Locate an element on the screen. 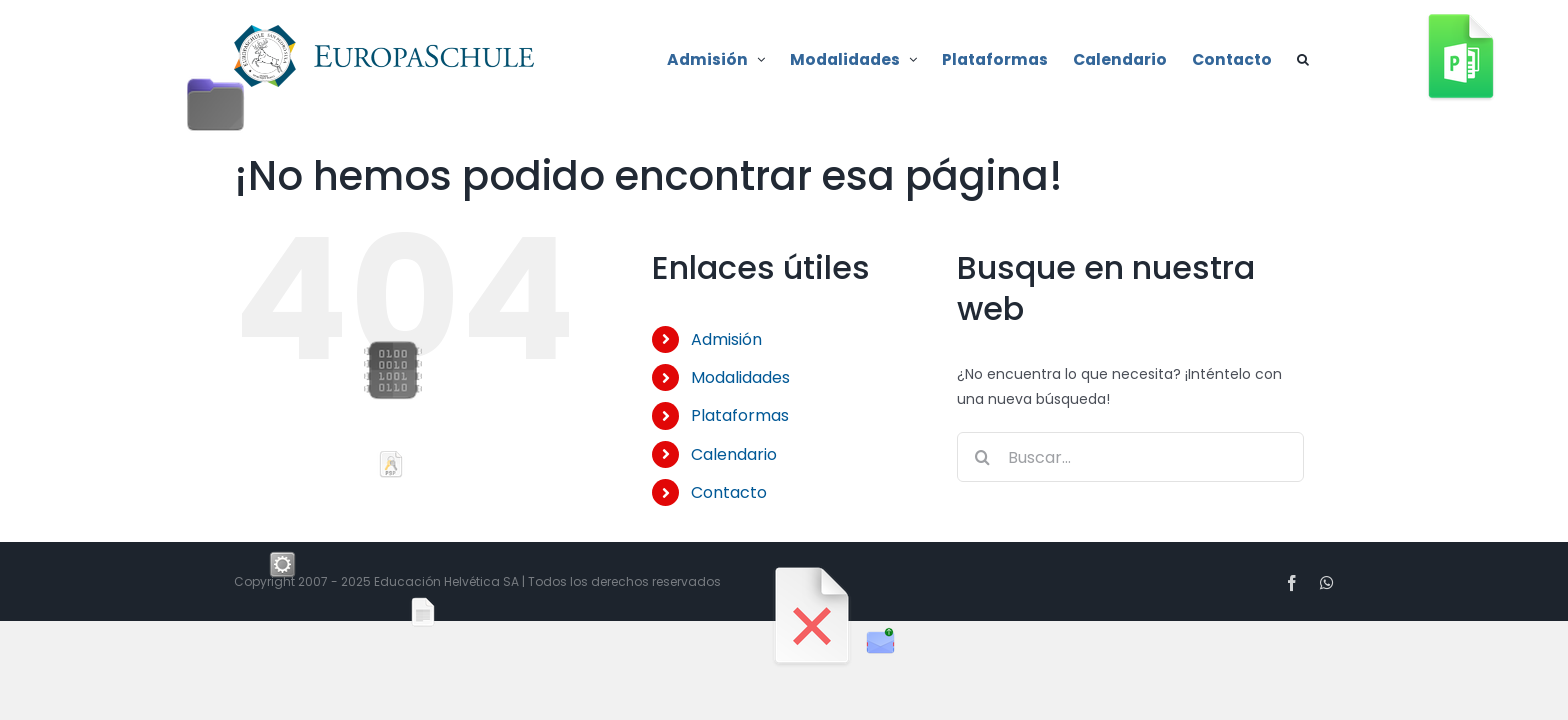 This screenshot has height=720, width=1568. open a text document is located at coordinates (423, 612).